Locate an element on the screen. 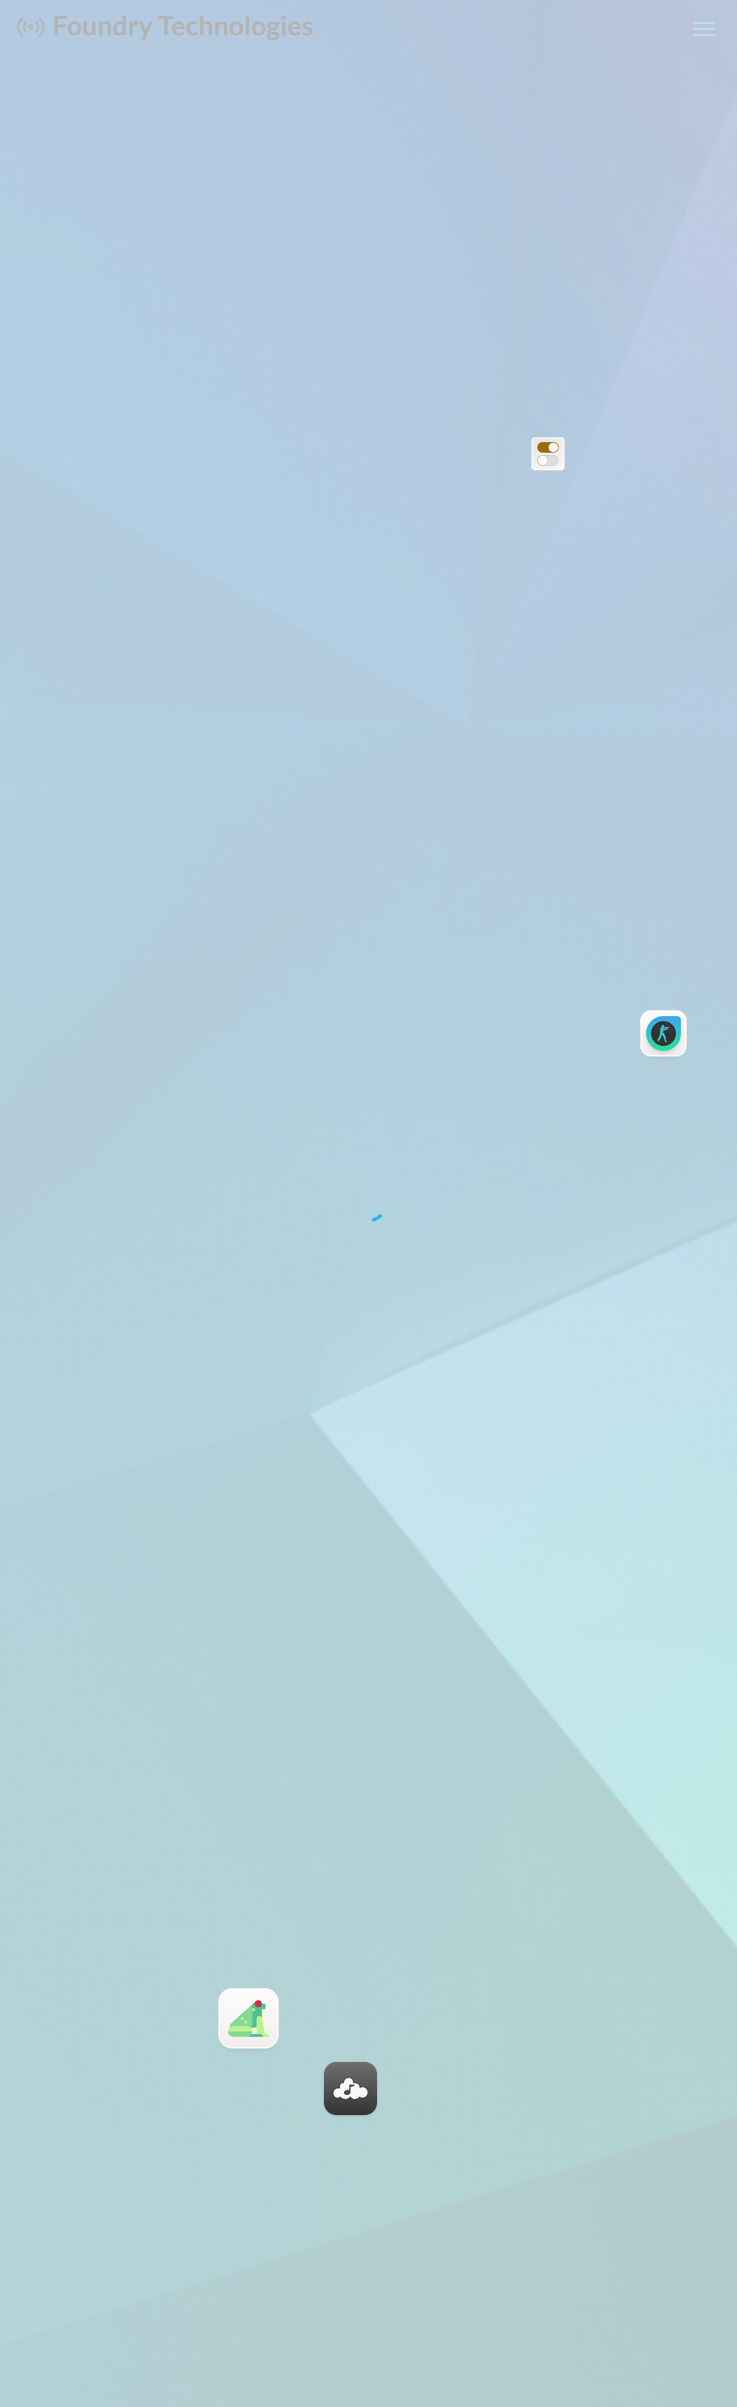  open puddletag audio tag editor is located at coordinates (350, 2088).